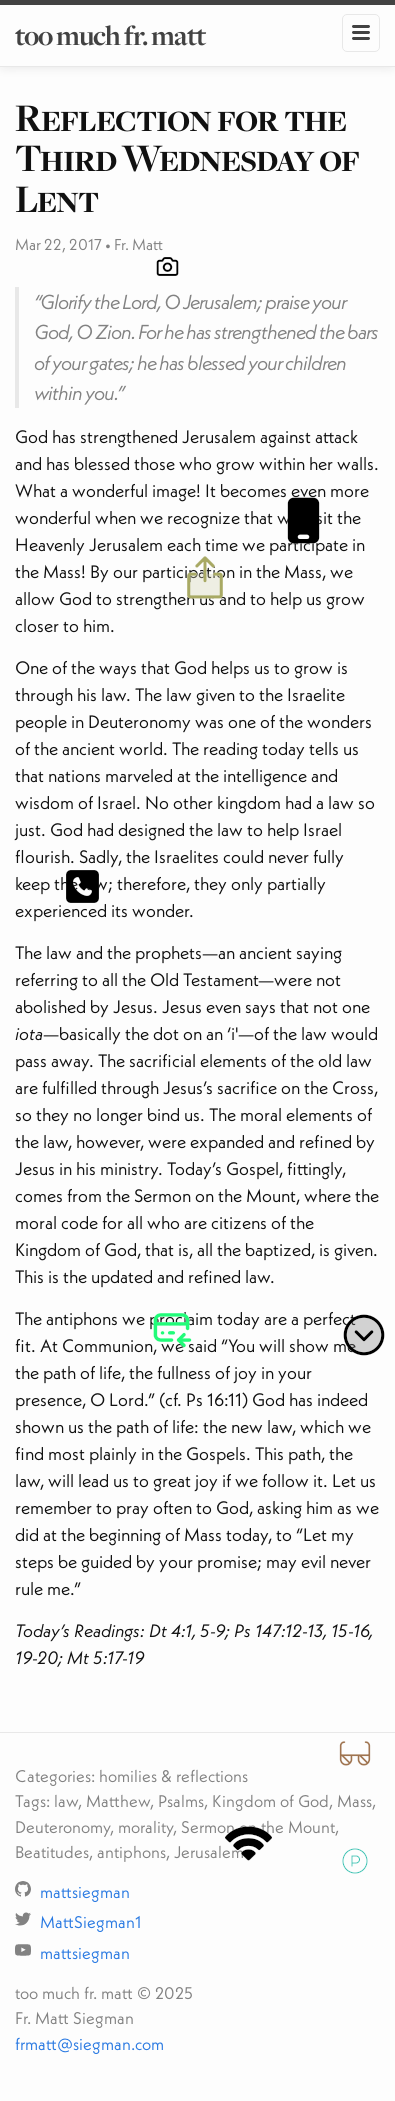  What do you see at coordinates (355, 1861) in the screenshot?
I see `parking availability or location indicator` at bounding box center [355, 1861].